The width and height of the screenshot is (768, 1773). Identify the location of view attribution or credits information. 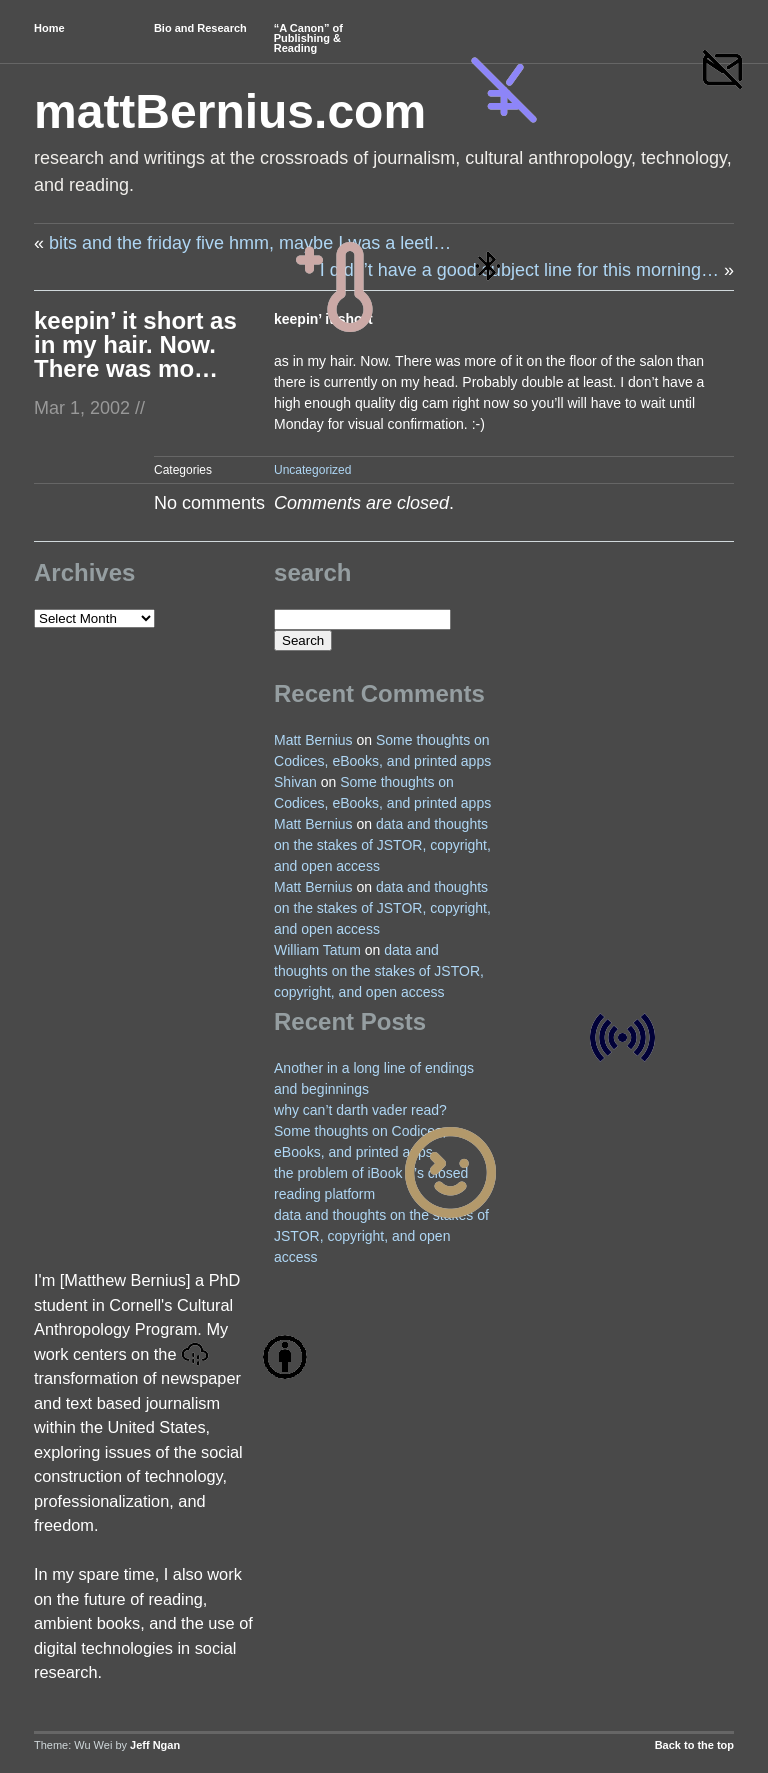
(285, 1357).